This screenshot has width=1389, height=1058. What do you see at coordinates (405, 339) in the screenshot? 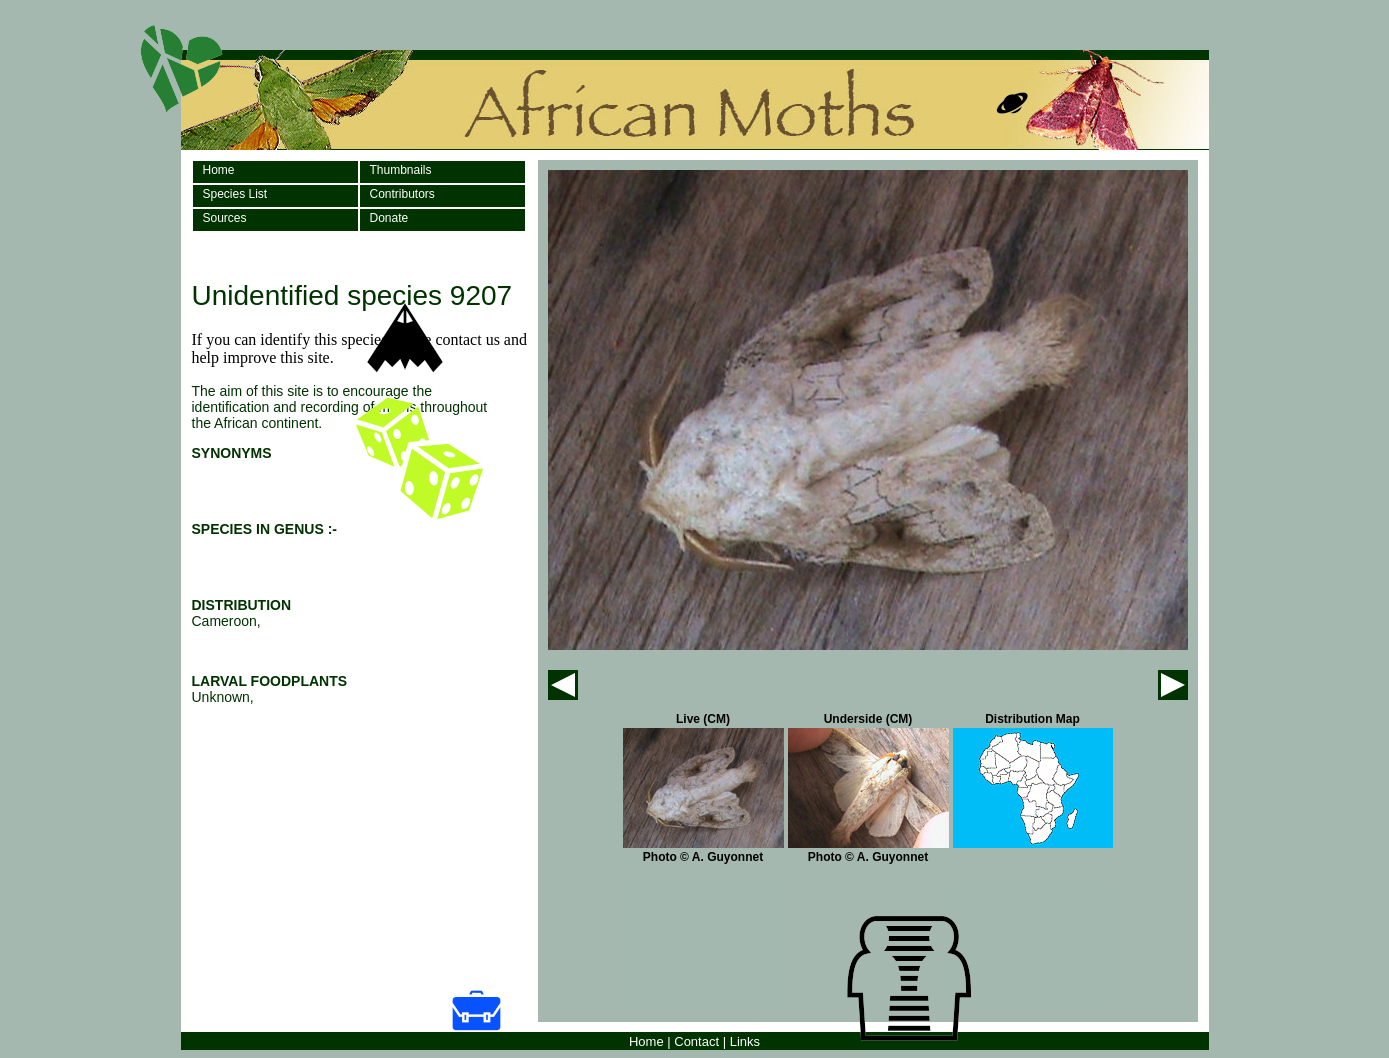
I see `stealth bomber aircraft unit in a strategy game` at bounding box center [405, 339].